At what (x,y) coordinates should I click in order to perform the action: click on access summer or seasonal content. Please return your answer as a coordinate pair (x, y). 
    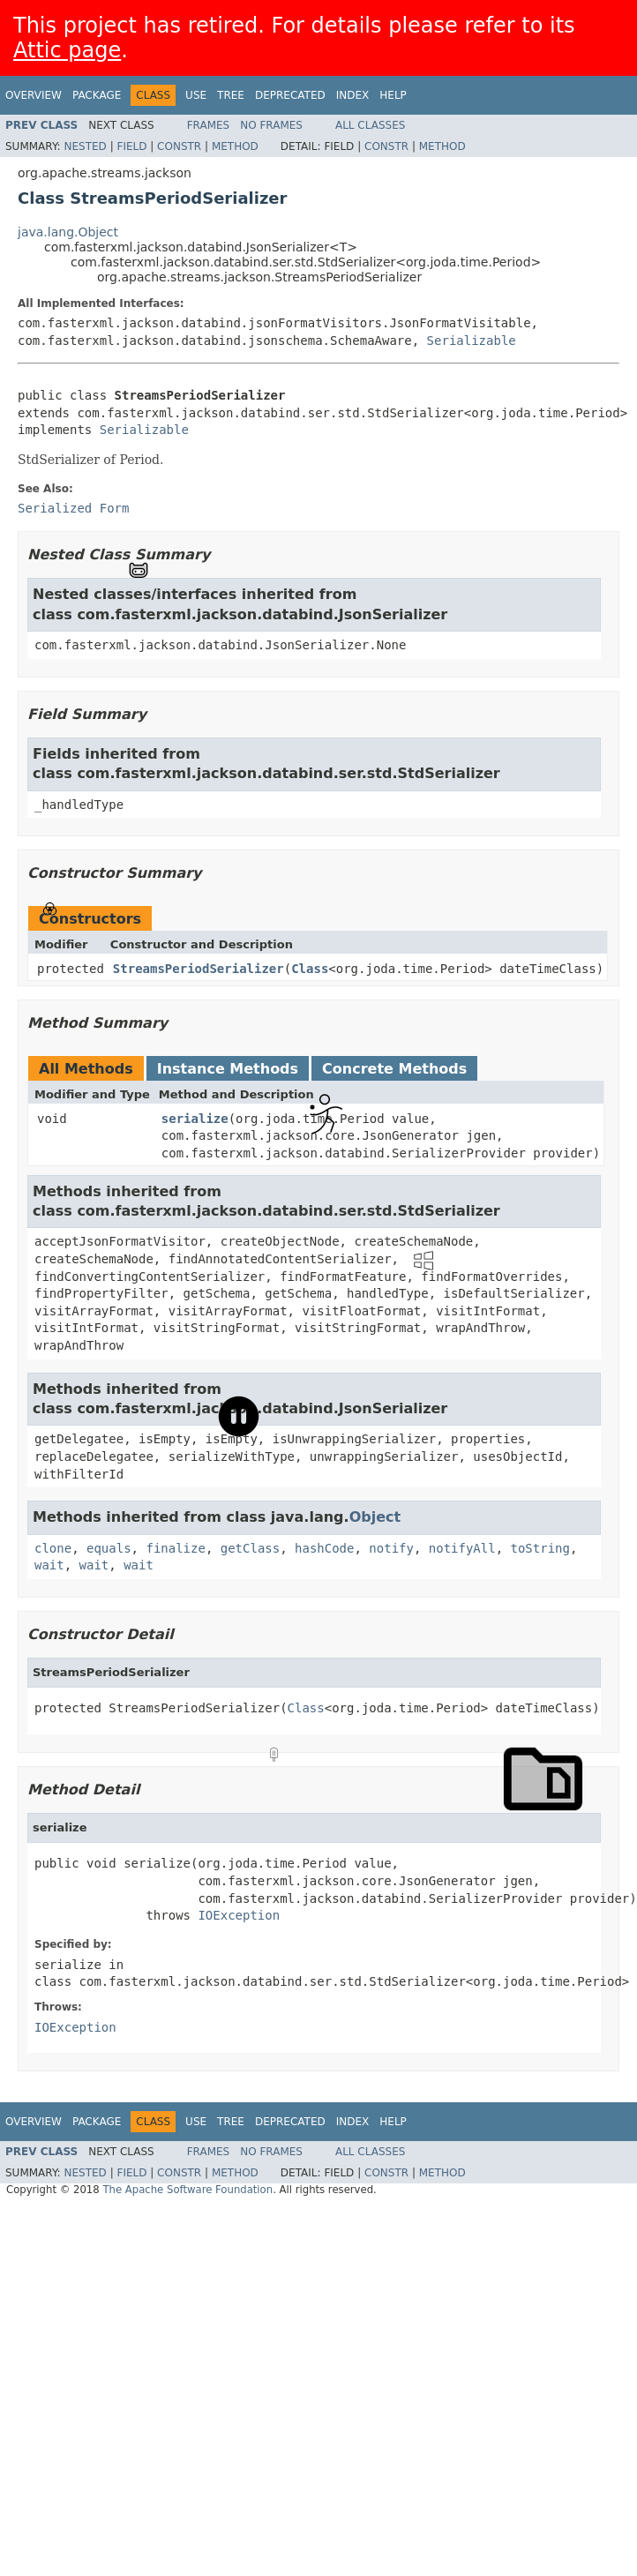
    Looking at the image, I should click on (274, 1754).